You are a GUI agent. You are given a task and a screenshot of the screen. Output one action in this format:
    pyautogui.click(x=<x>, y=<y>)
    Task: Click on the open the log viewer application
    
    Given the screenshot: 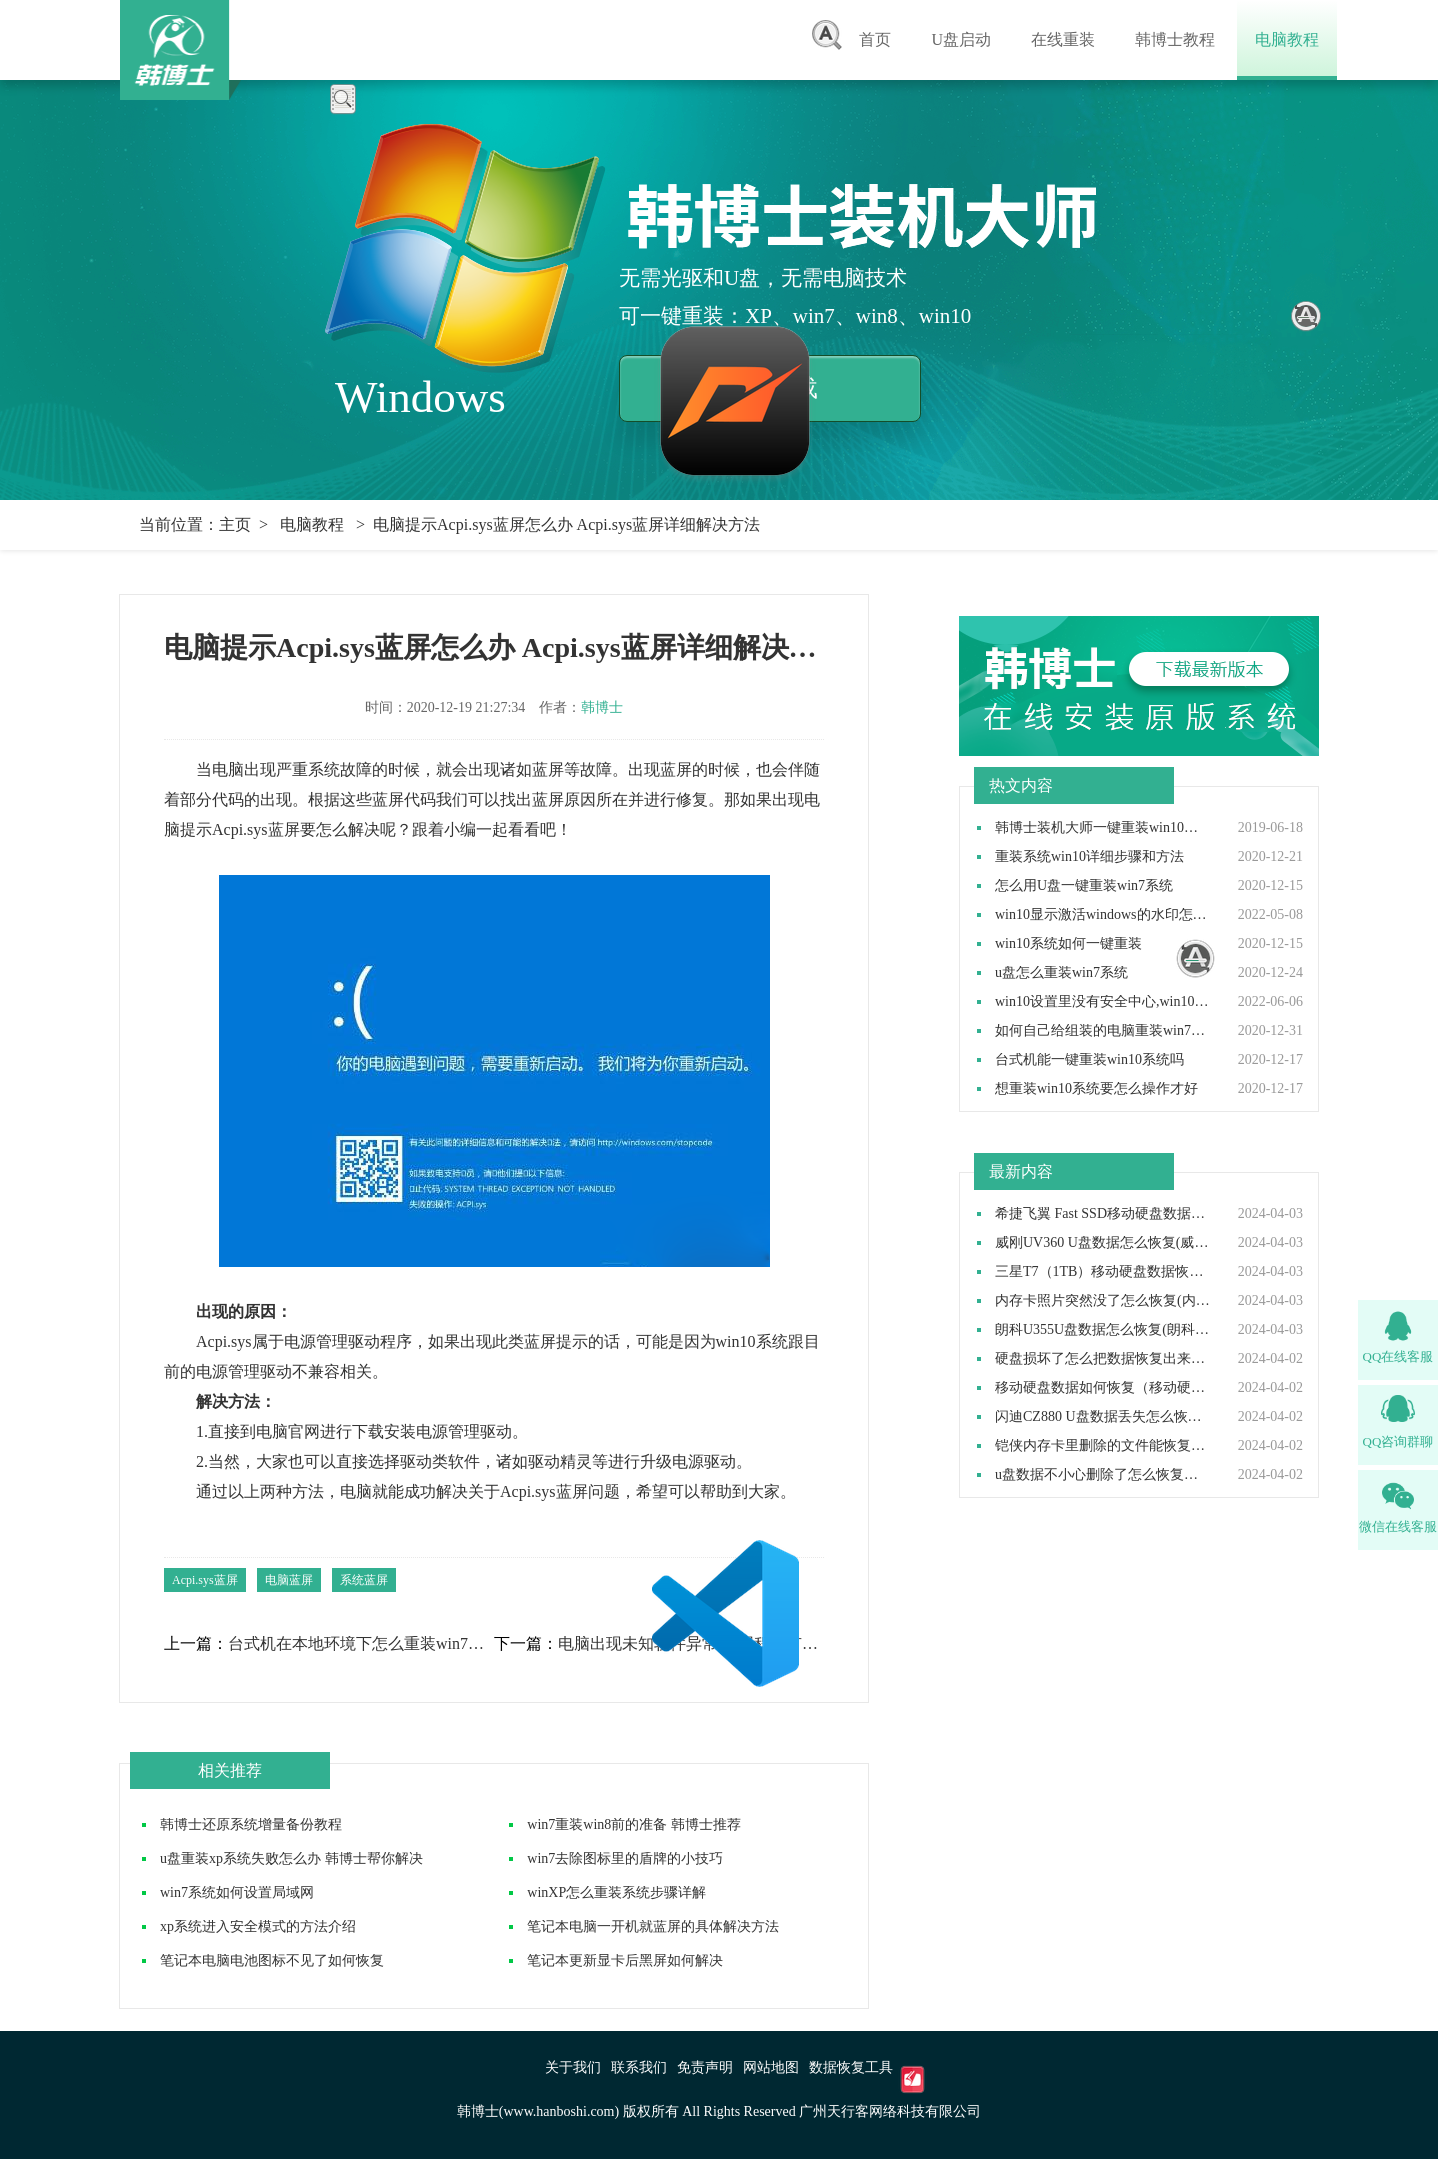 What is the action you would take?
    pyautogui.click(x=343, y=99)
    